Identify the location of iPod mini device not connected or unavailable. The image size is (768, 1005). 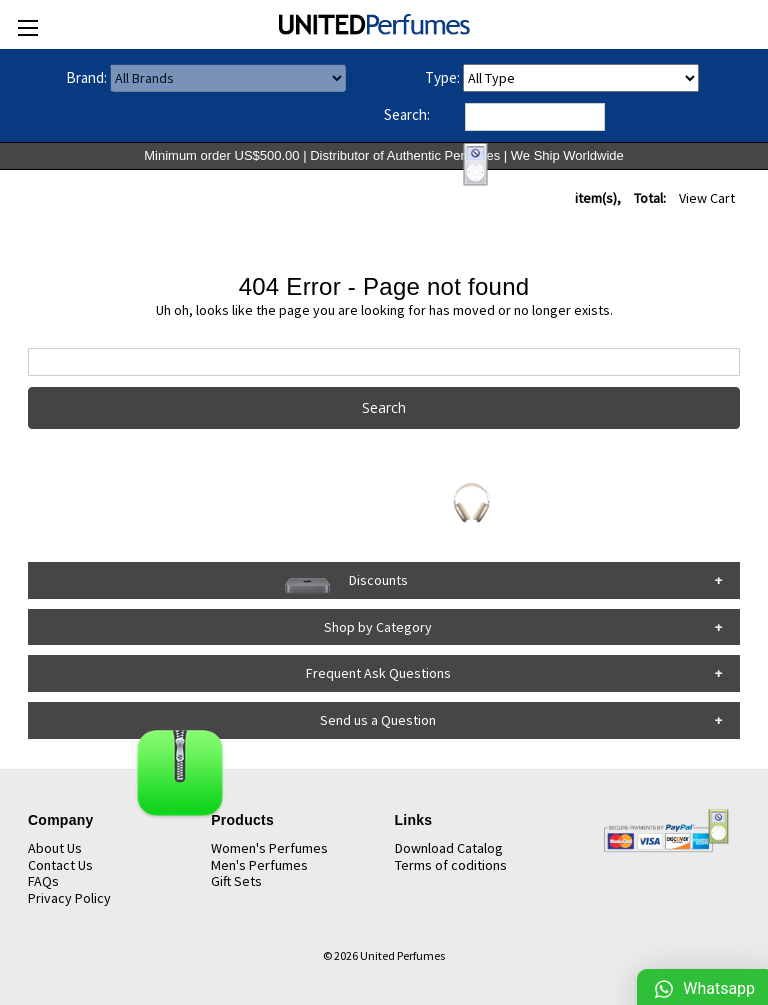
(718, 826).